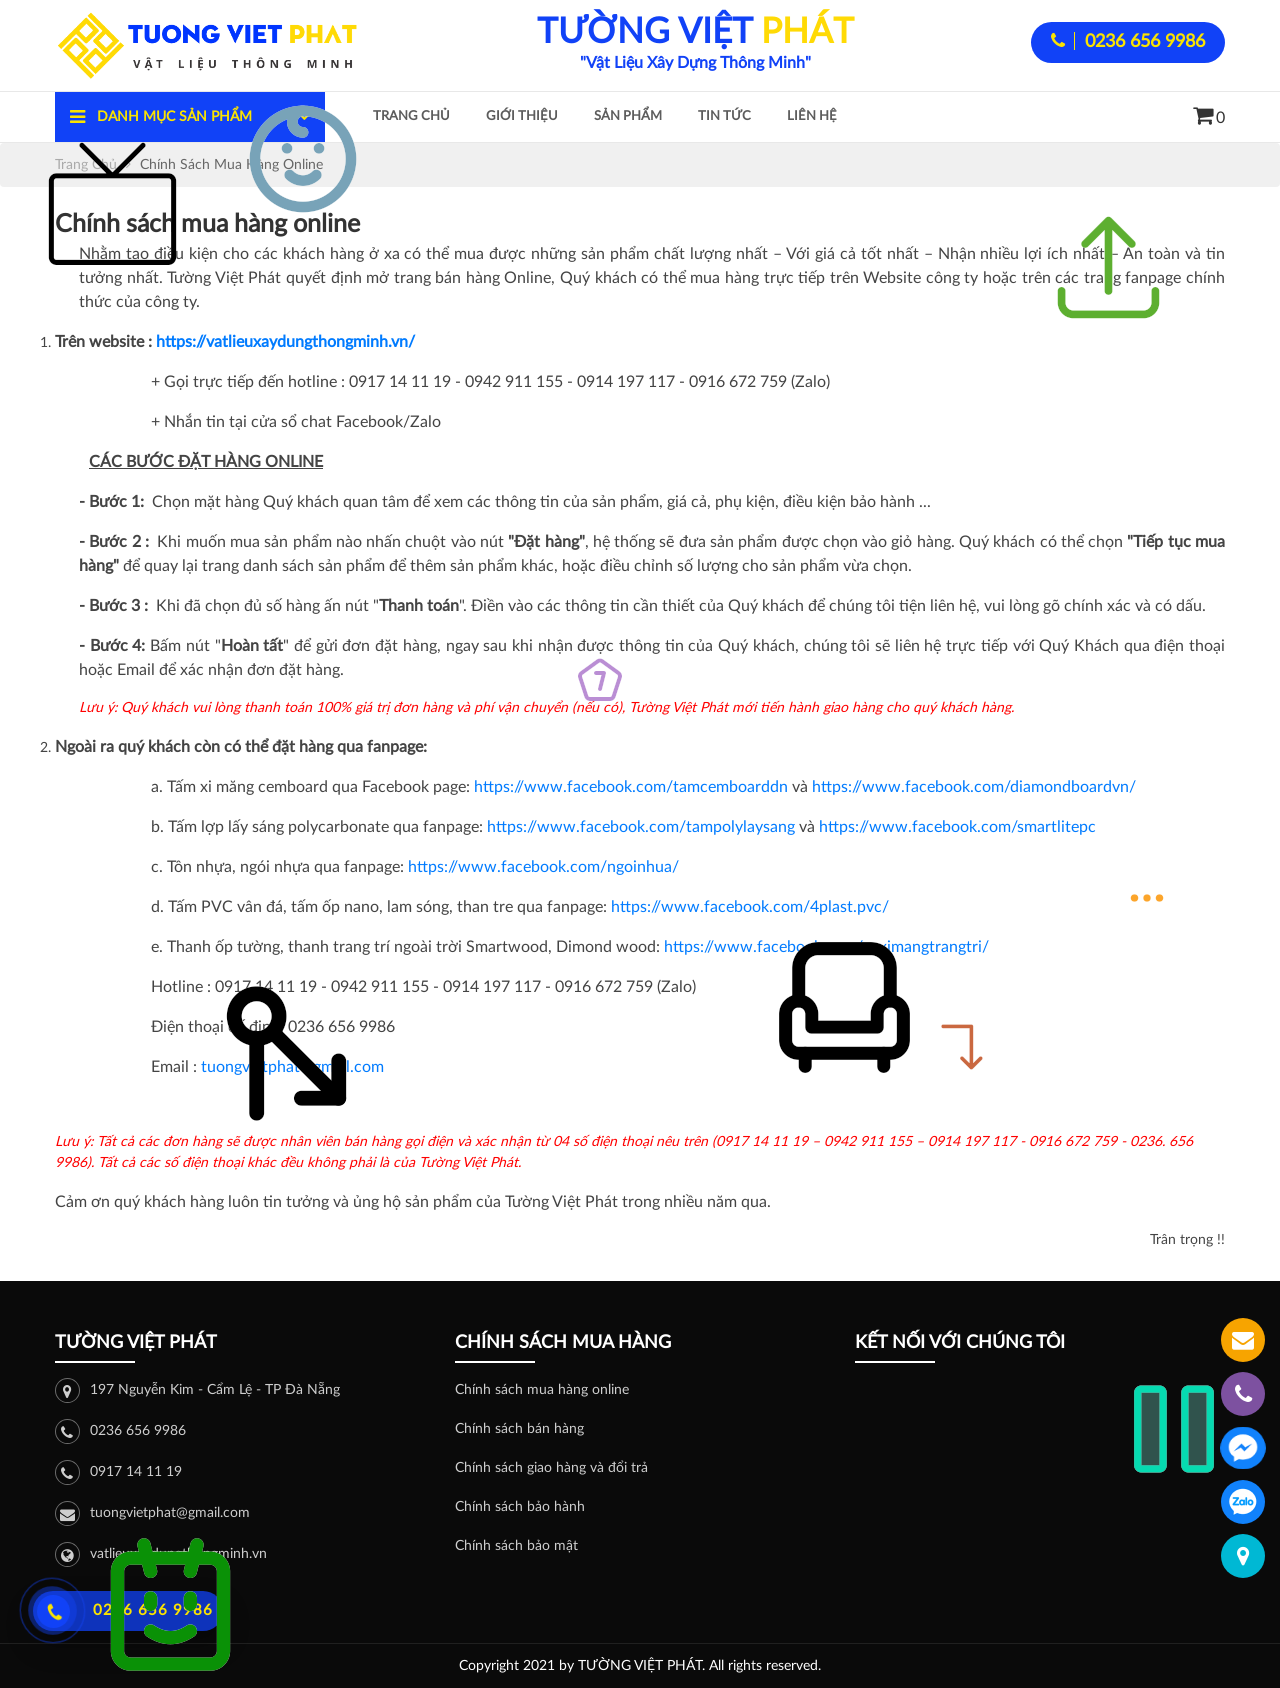  I want to click on pause media playback, so click(1174, 1429).